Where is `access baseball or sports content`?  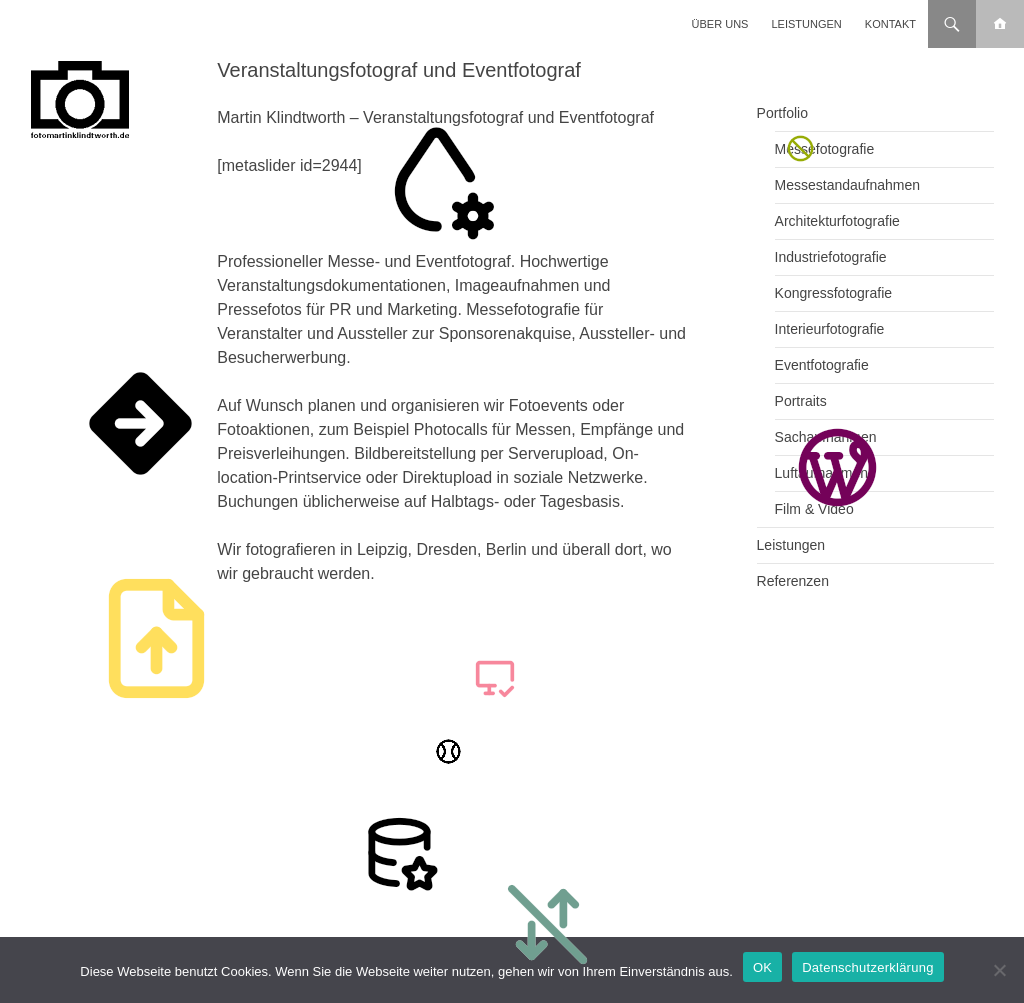 access baseball or sports content is located at coordinates (448, 751).